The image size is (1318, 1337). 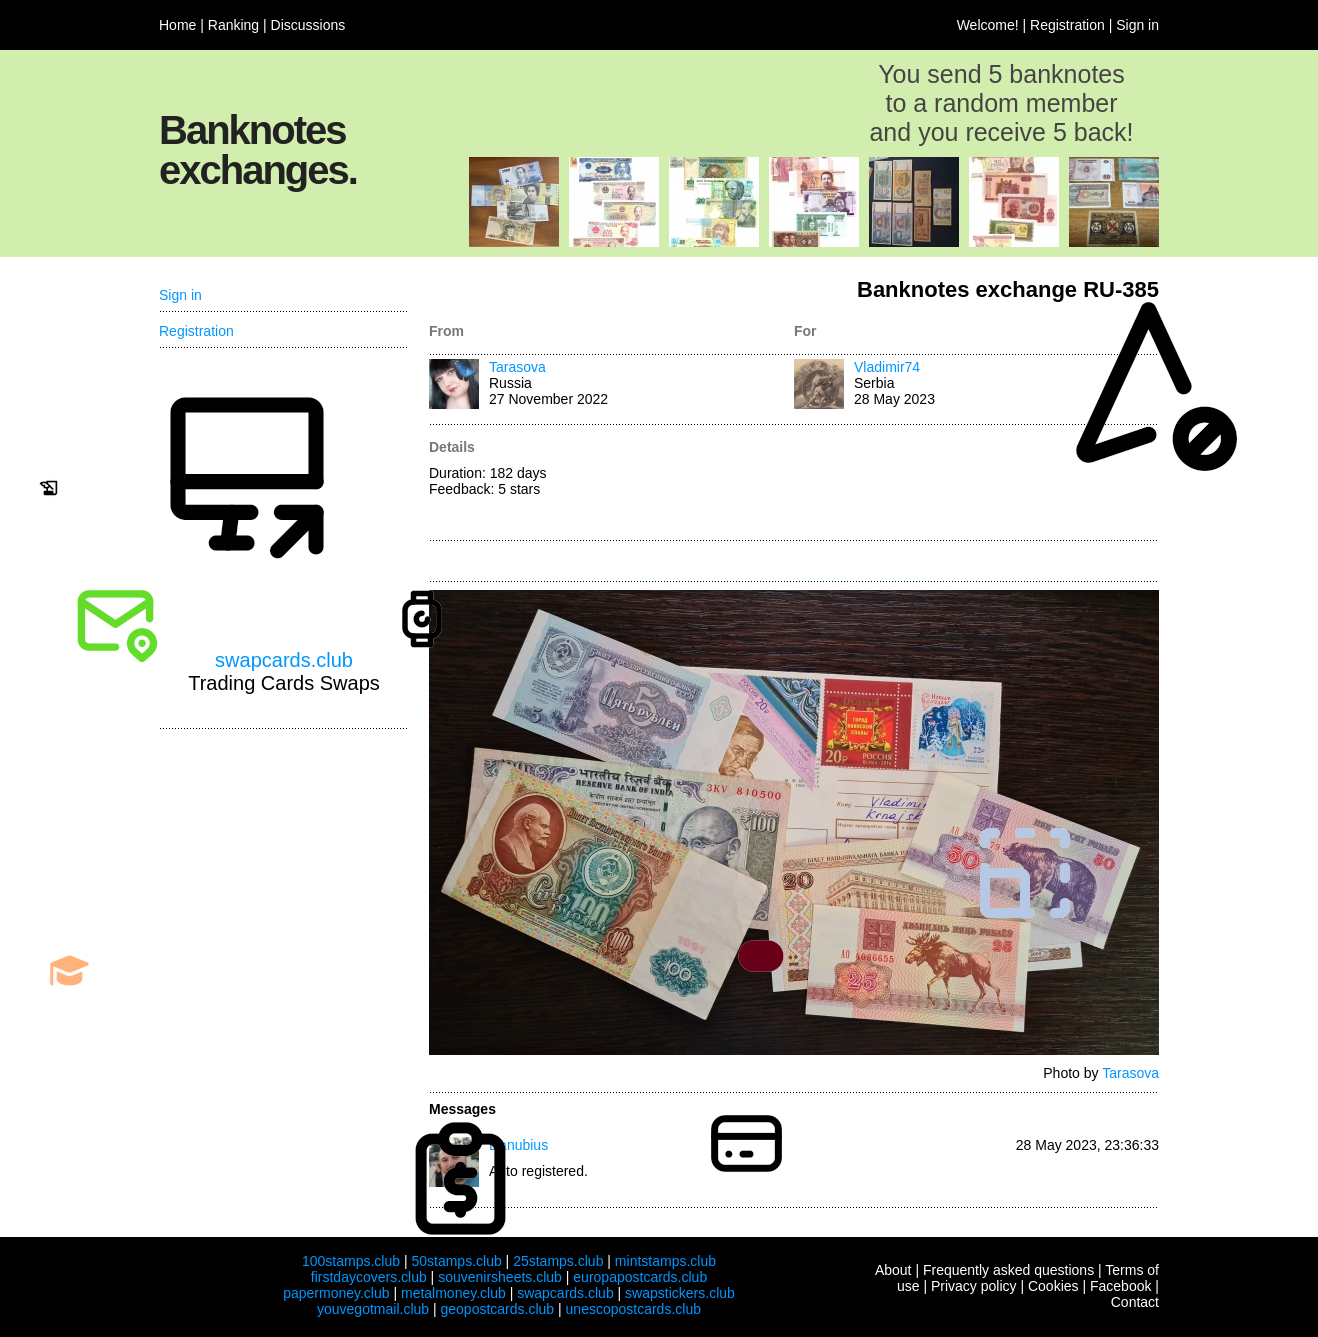 What do you see at coordinates (422, 619) in the screenshot?
I see `view smartwatch activity statistics` at bounding box center [422, 619].